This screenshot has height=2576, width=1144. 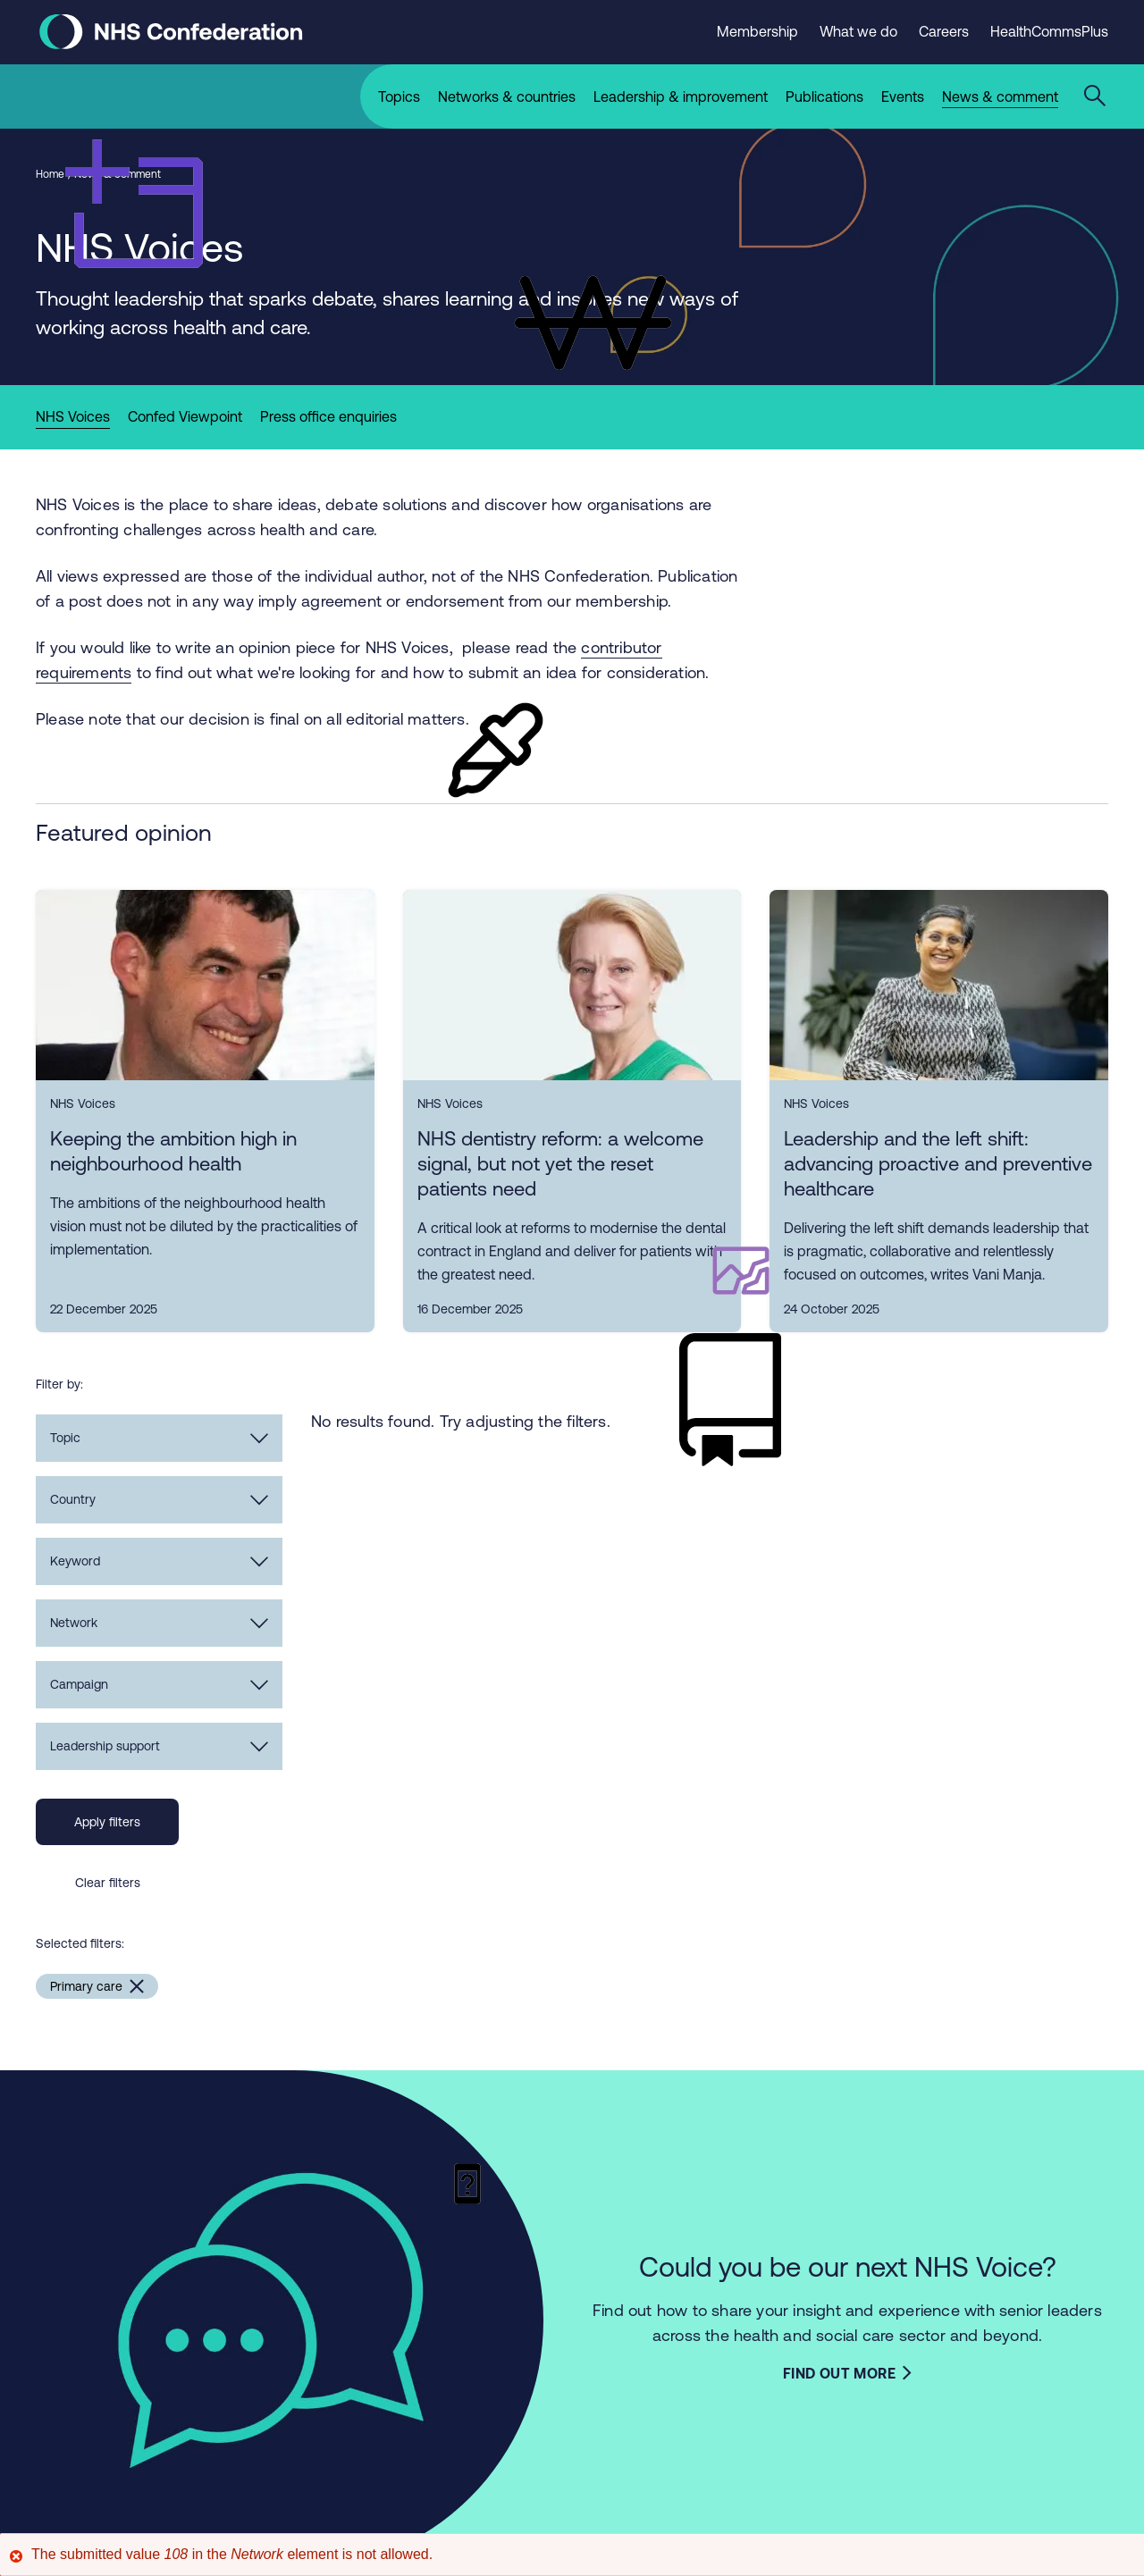 What do you see at coordinates (730, 1401) in the screenshot?
I see `access a code repository` at bounding box center [730, 1401].